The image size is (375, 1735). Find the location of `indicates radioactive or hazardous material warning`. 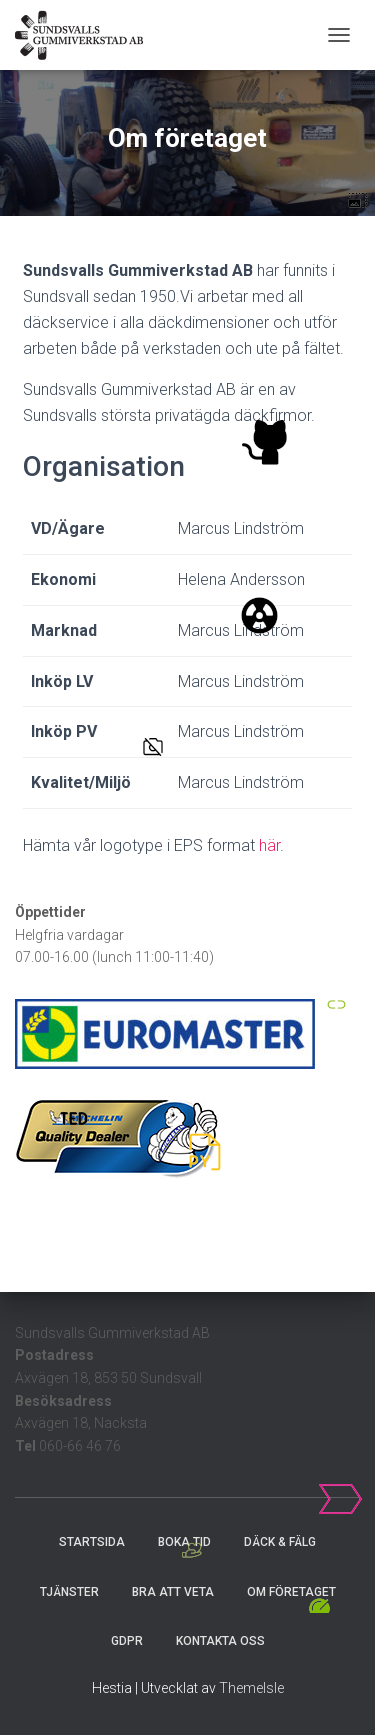

indicates radioactive or hazardous material warning is located at coordinates (259, 615).